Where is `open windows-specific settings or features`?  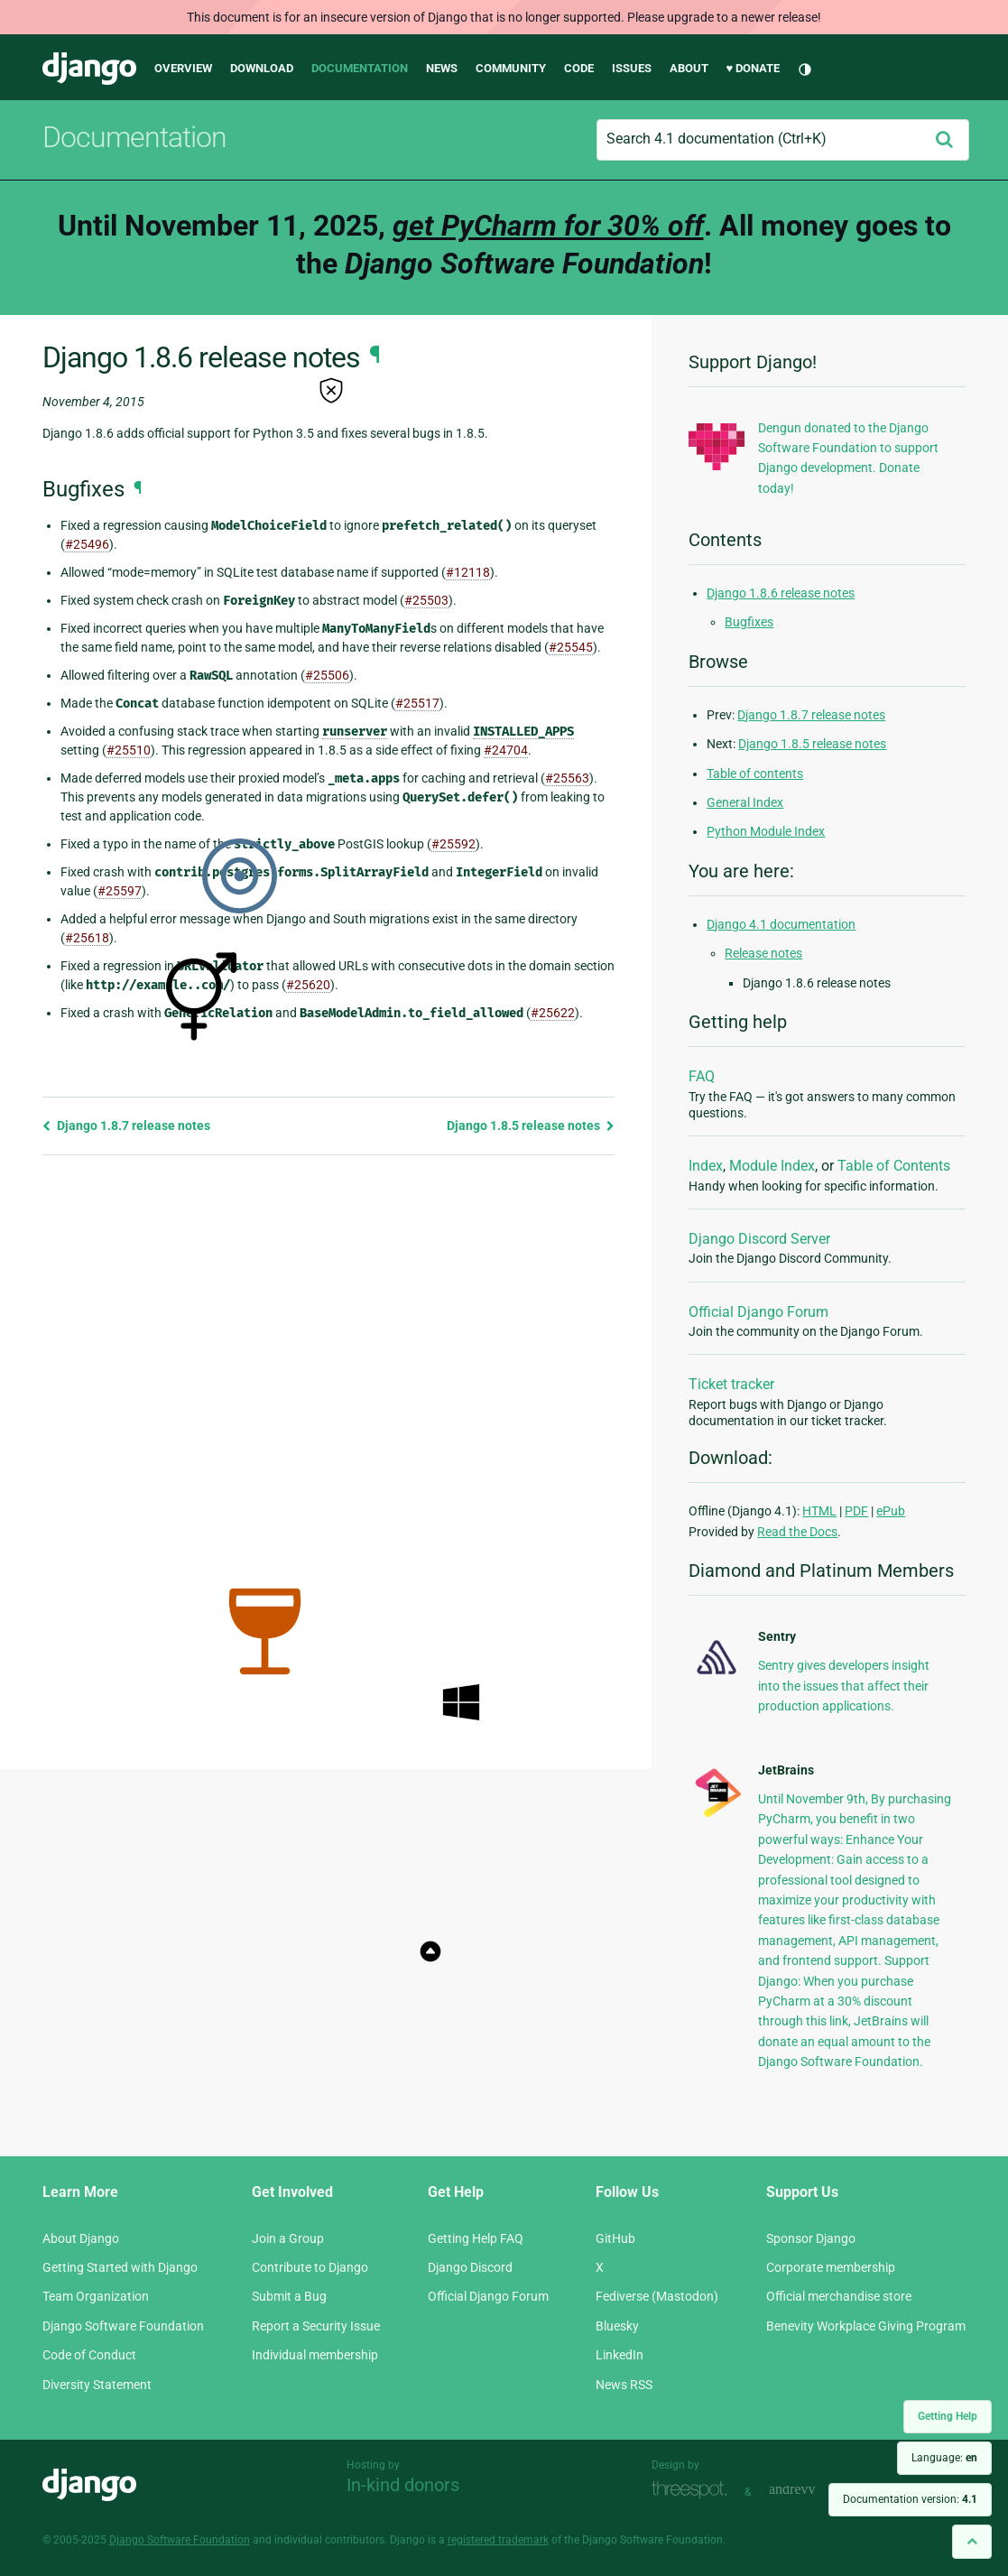
open windows-specific settings or features is located at coordinates (461, 1702).